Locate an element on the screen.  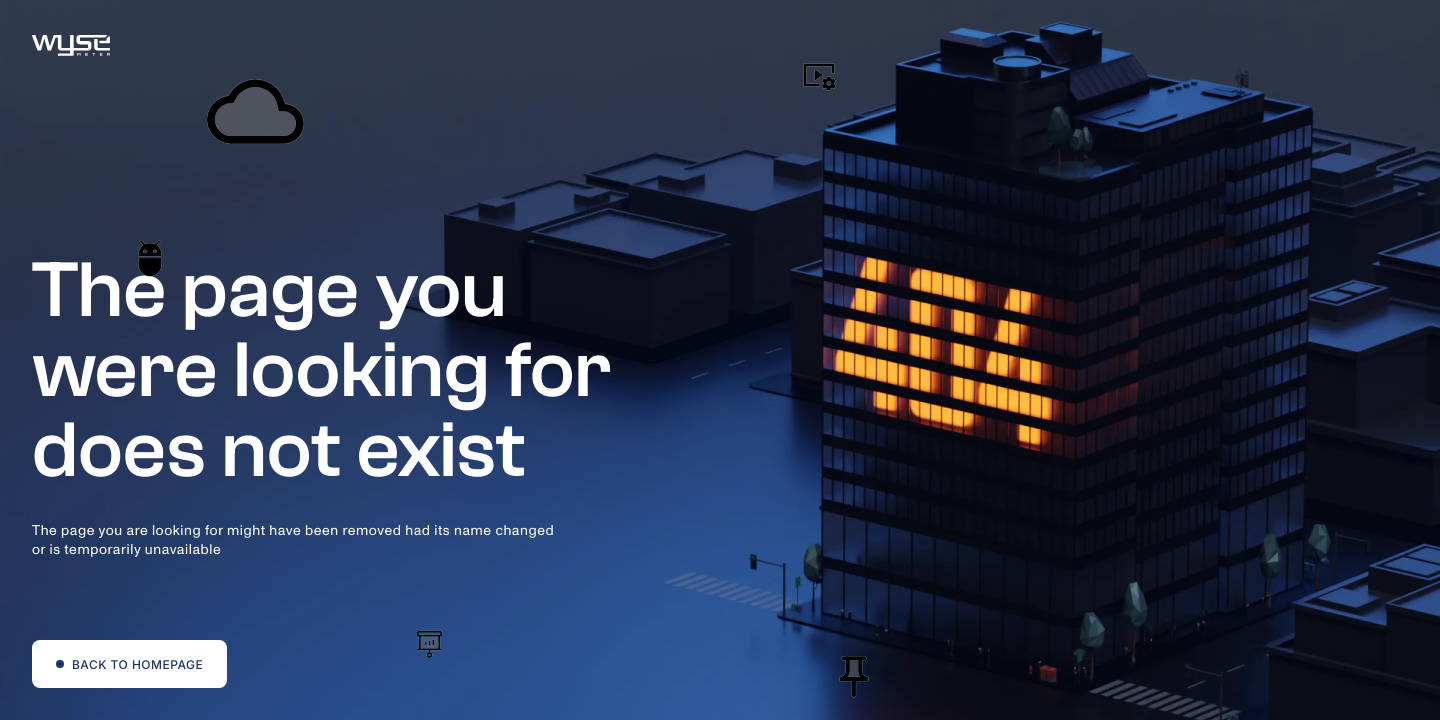
access cloud storage is located at coordinates (255, 111).